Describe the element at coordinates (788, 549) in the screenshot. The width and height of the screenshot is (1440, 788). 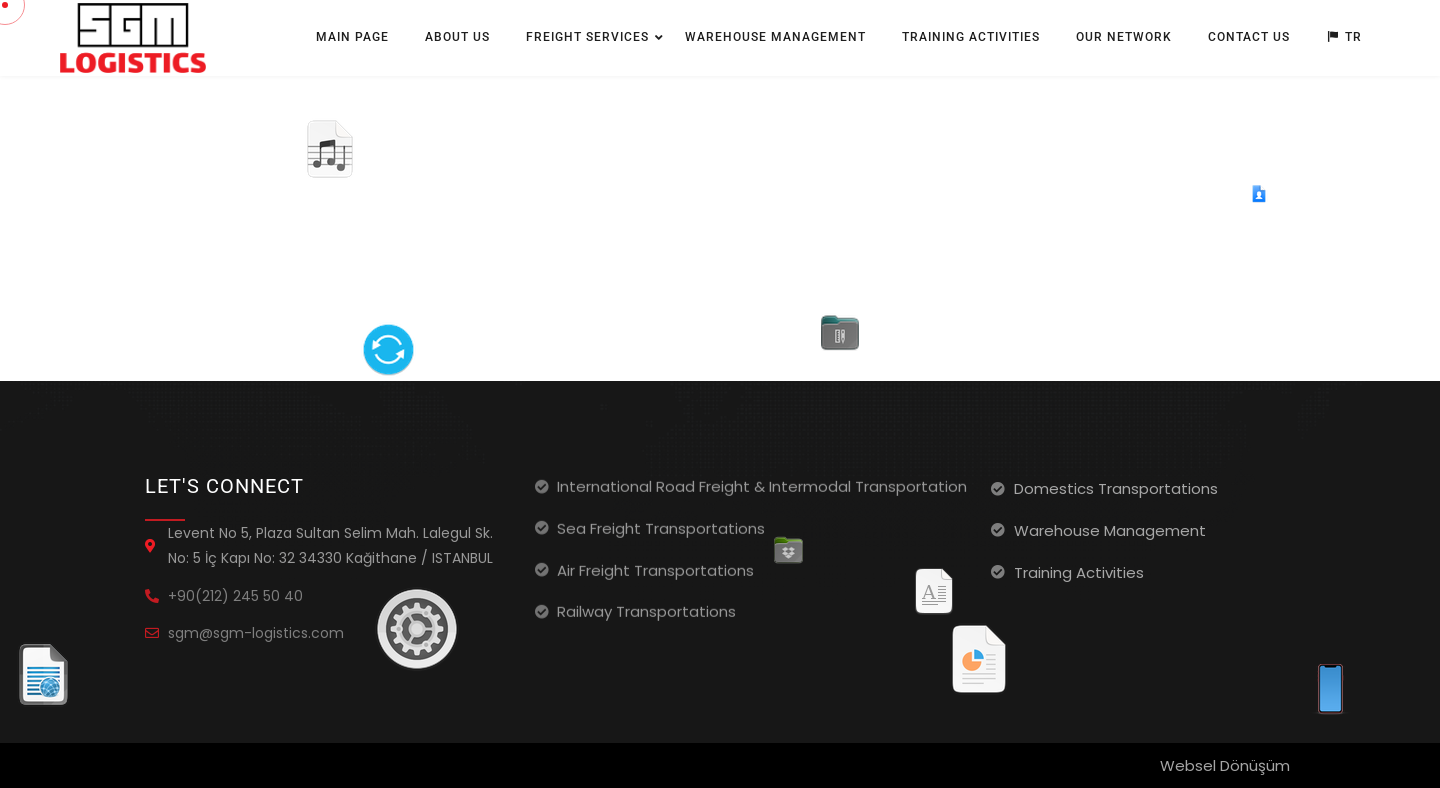
I see `open your Dropbox folder` at that location.